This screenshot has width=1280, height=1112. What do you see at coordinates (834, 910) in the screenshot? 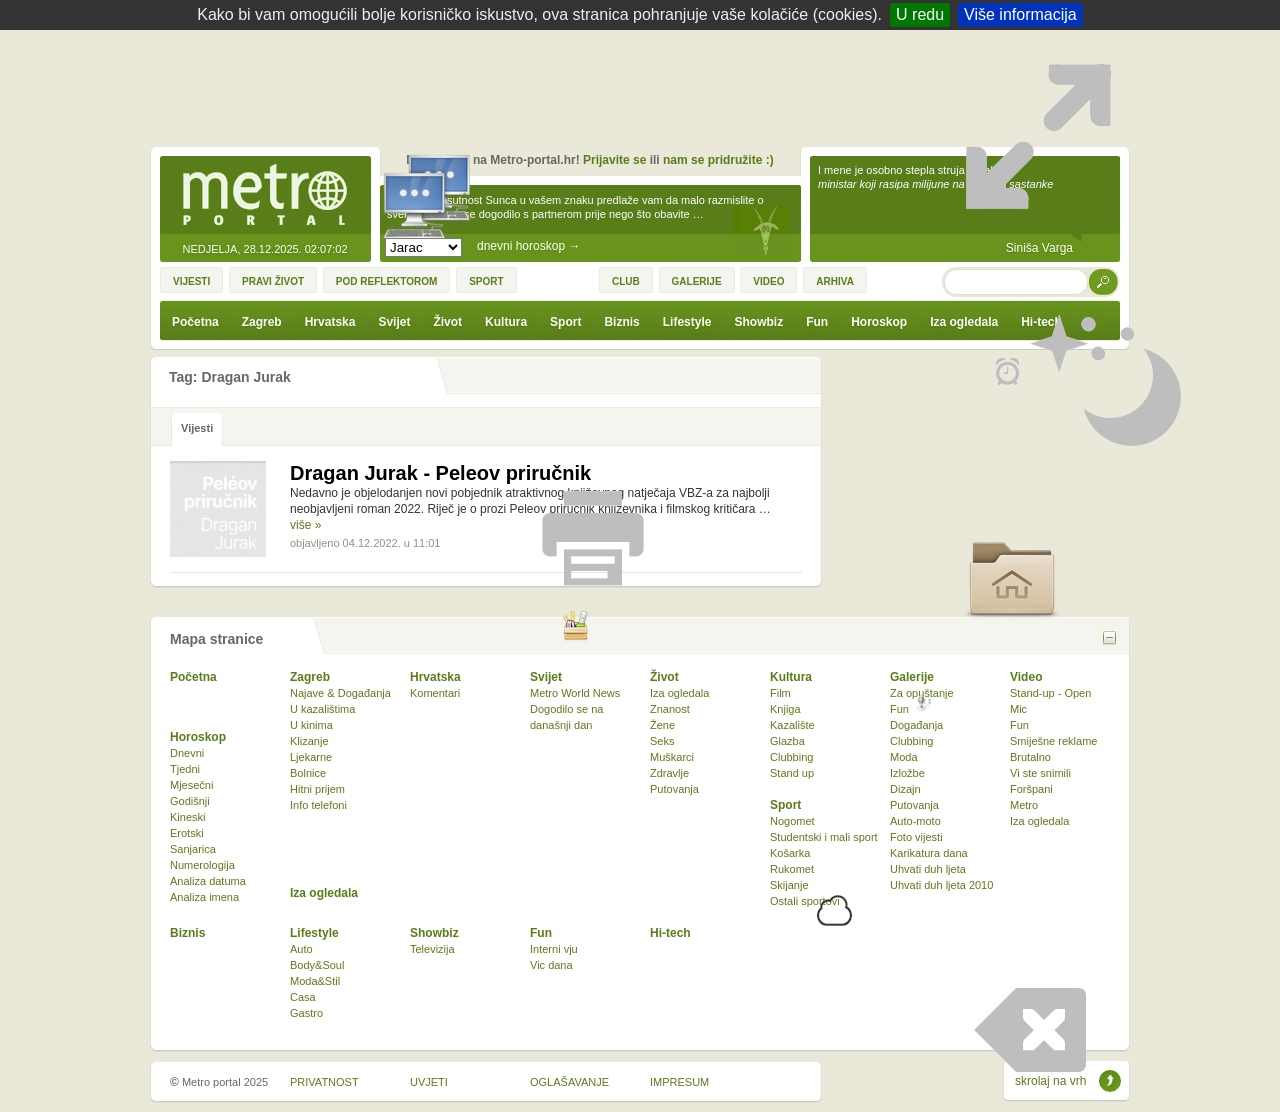
I see `access internet or cloud-based applications` at bounding box center [834, 910].